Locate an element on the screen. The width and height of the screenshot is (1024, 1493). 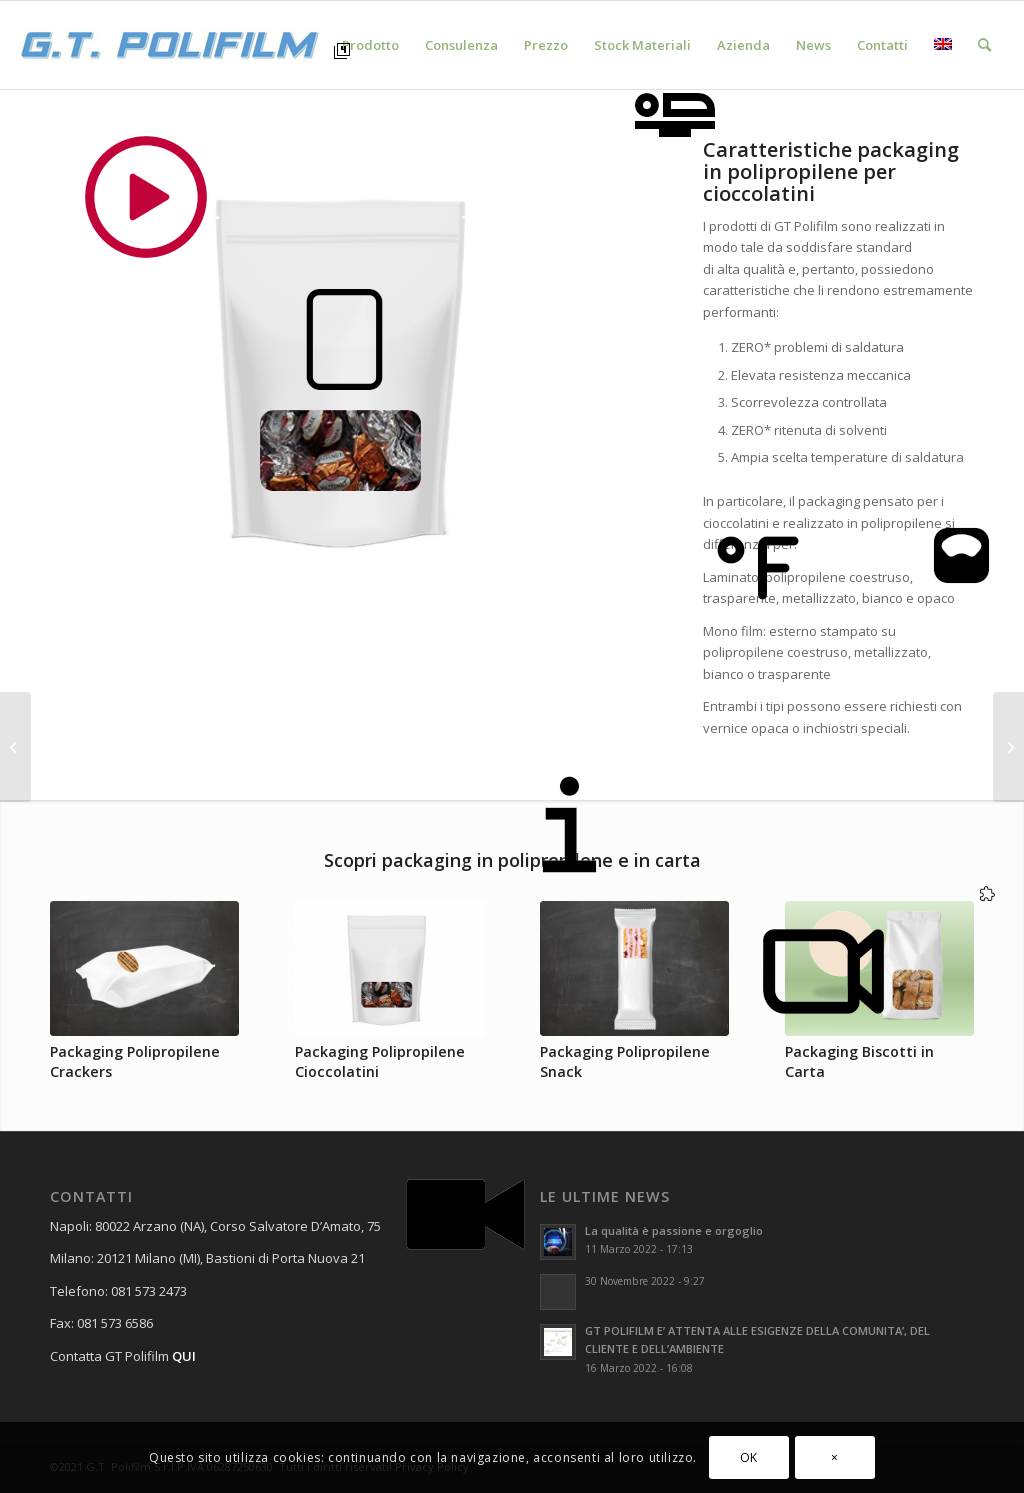
start or join a Zoom meeting is located at coordinates (823, 971).